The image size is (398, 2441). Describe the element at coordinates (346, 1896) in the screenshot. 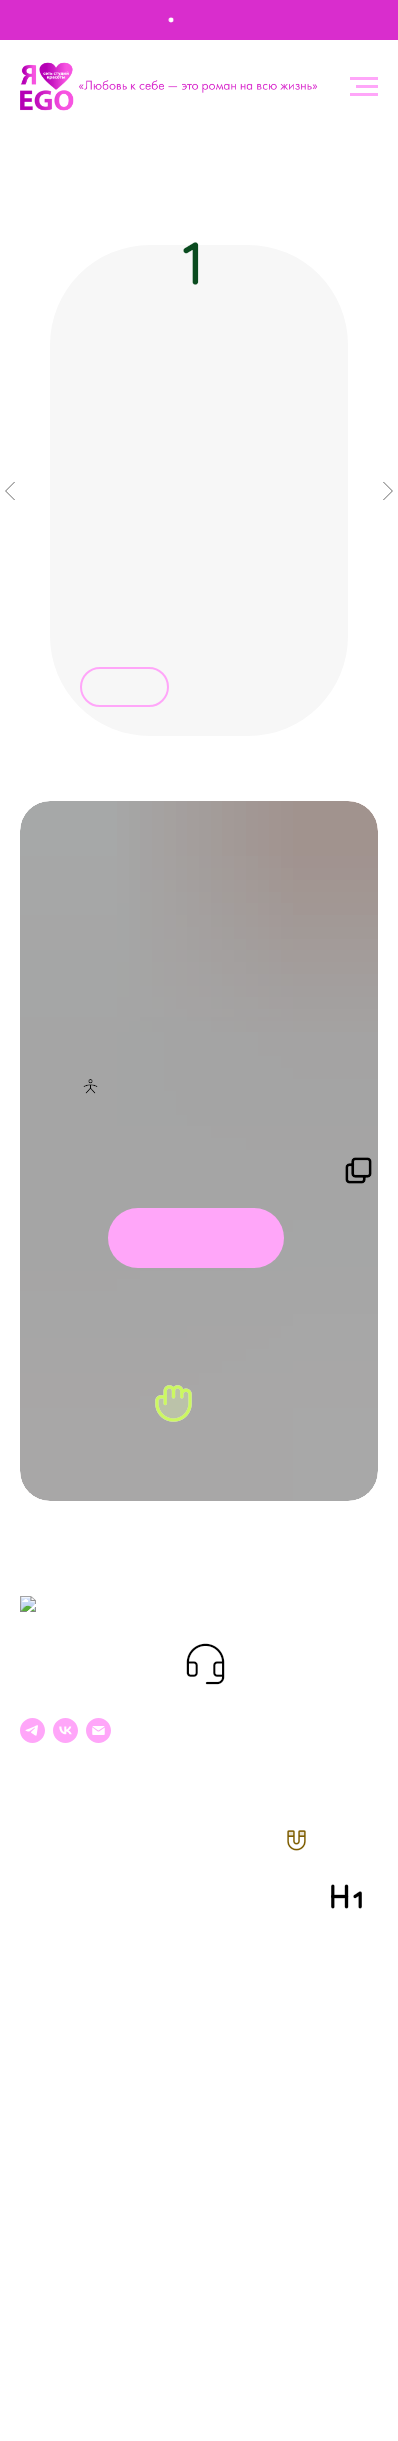

I see `format text as a level 1 heading` at that location.